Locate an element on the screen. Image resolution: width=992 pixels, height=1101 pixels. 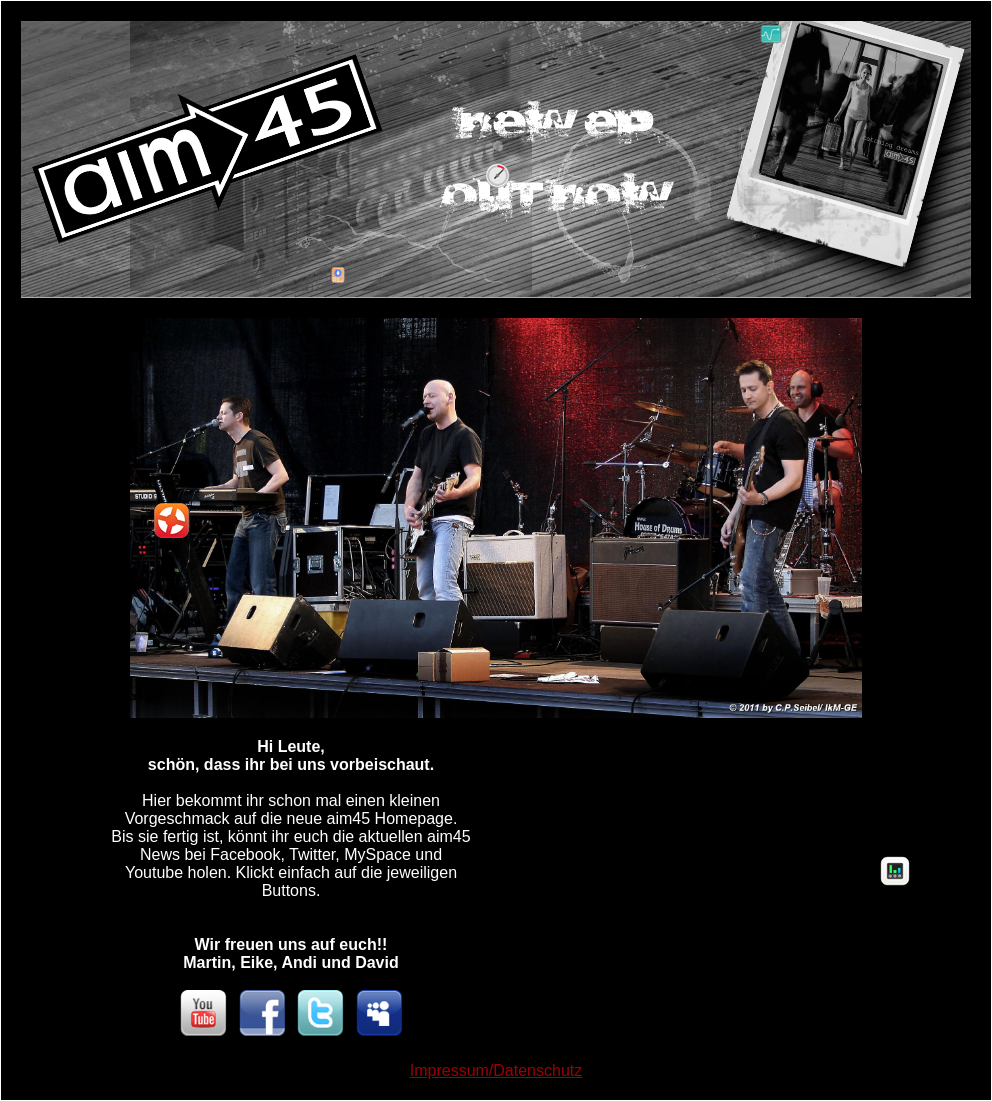
open carla audio plugin host control panel is located at coordinates (895, 871).